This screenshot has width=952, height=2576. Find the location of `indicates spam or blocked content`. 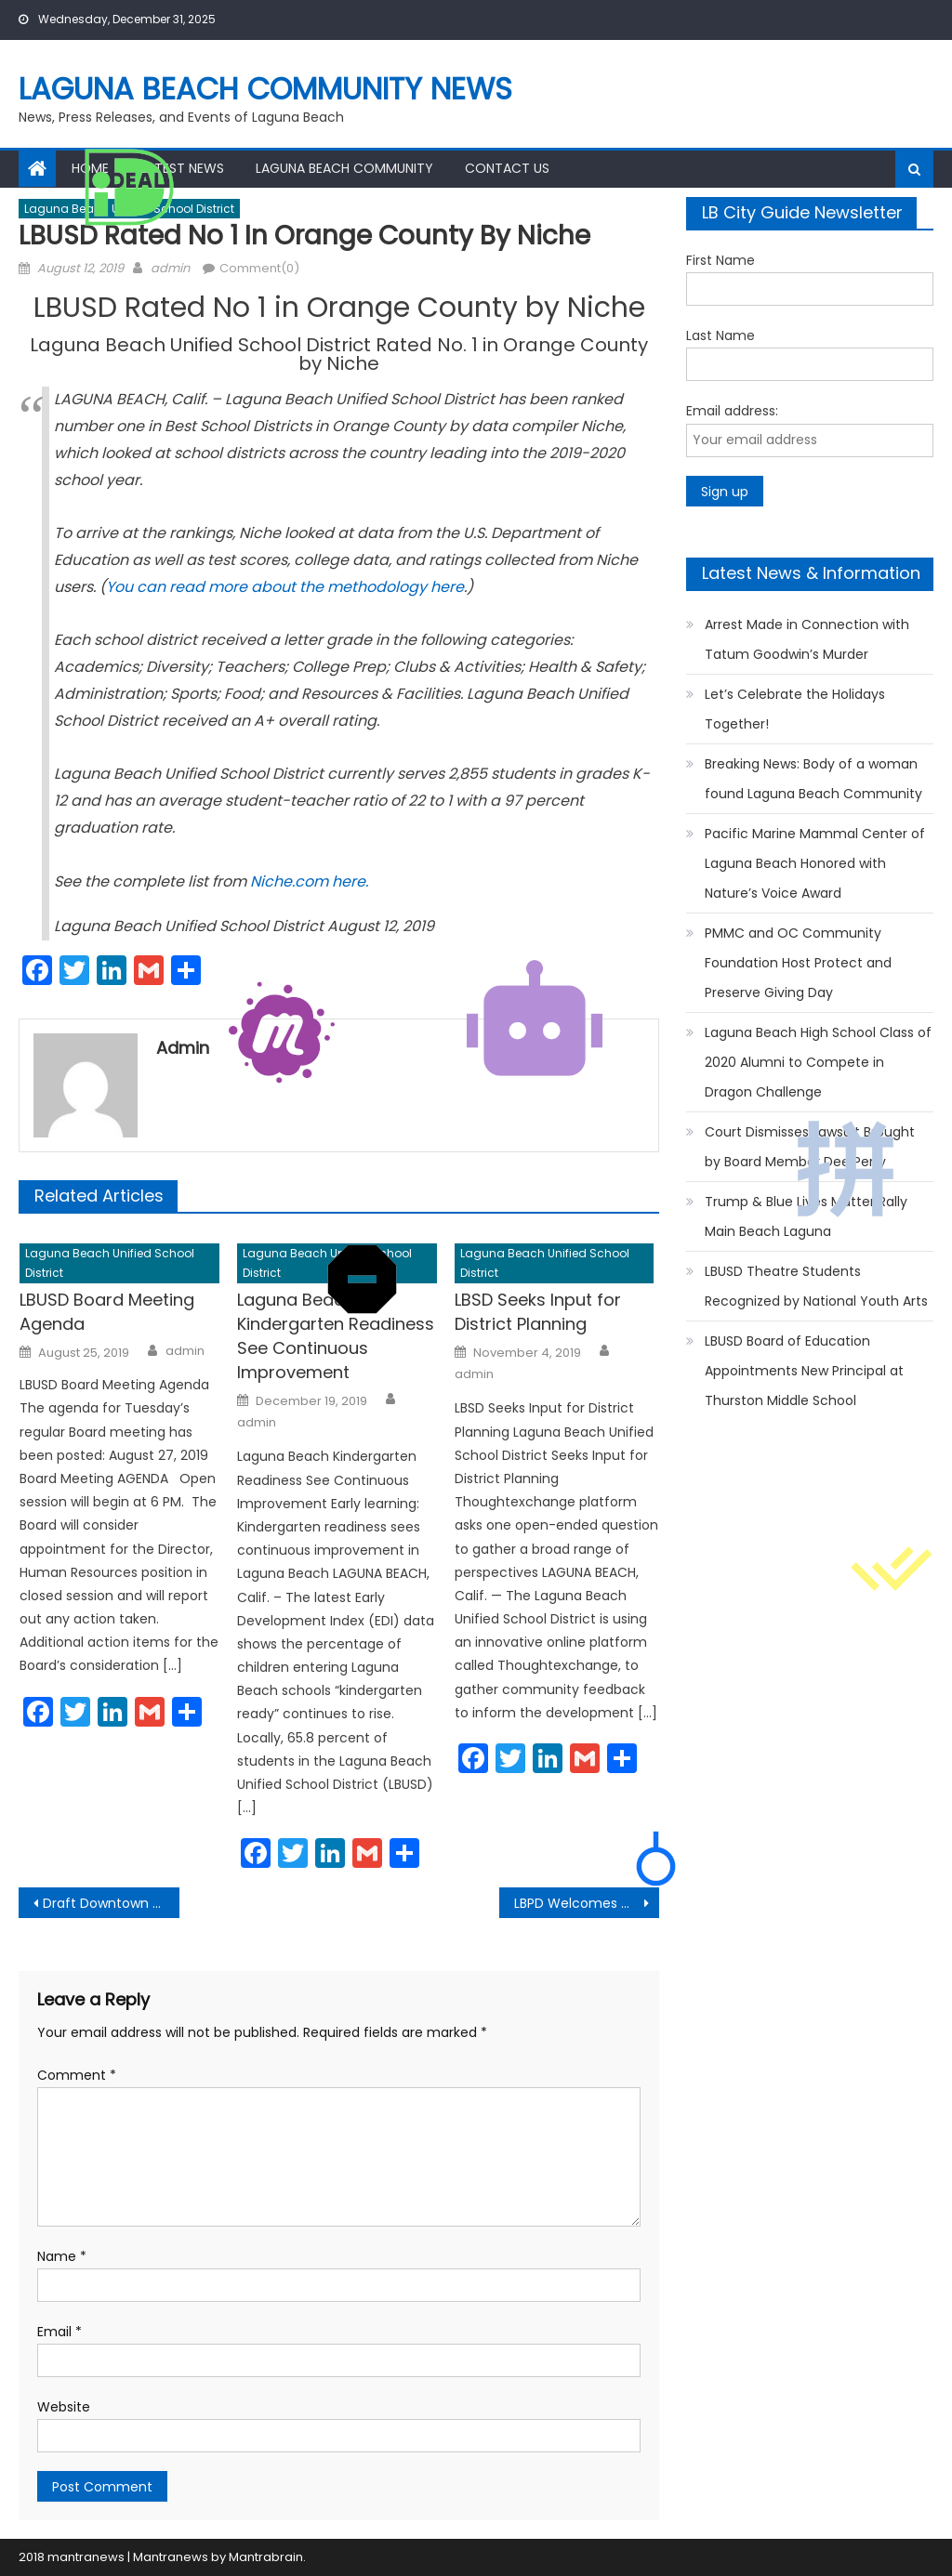

indicates spam or blocked content is located at coordinates (362, 1279).